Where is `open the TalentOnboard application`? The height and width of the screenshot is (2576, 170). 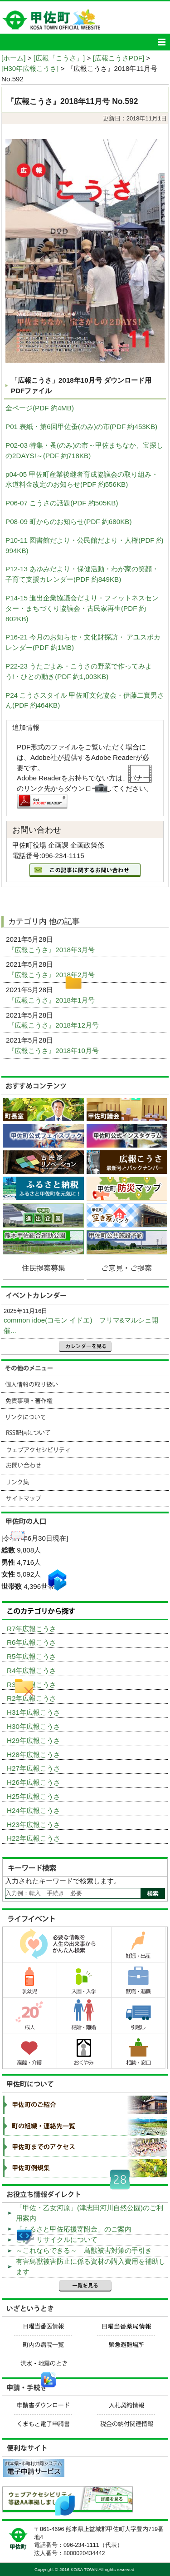
open the TalentOnboard application is located at coordinates (65, 2506).